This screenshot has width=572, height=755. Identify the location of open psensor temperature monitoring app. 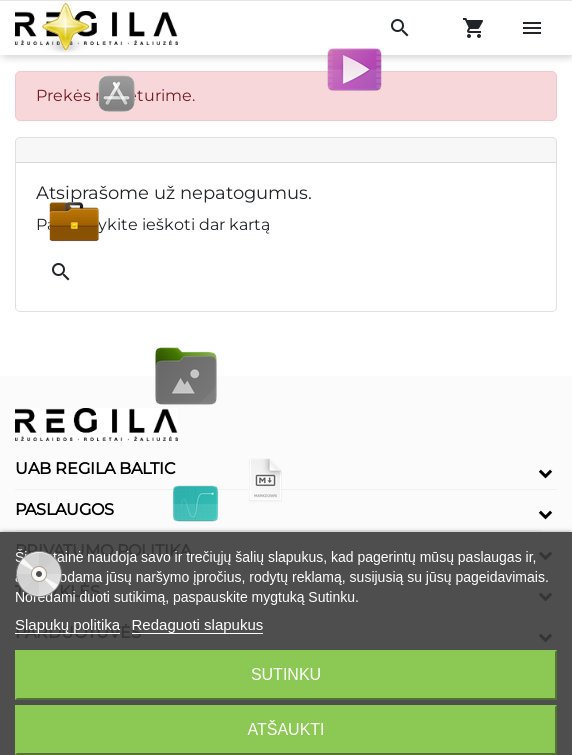
(195, 503).